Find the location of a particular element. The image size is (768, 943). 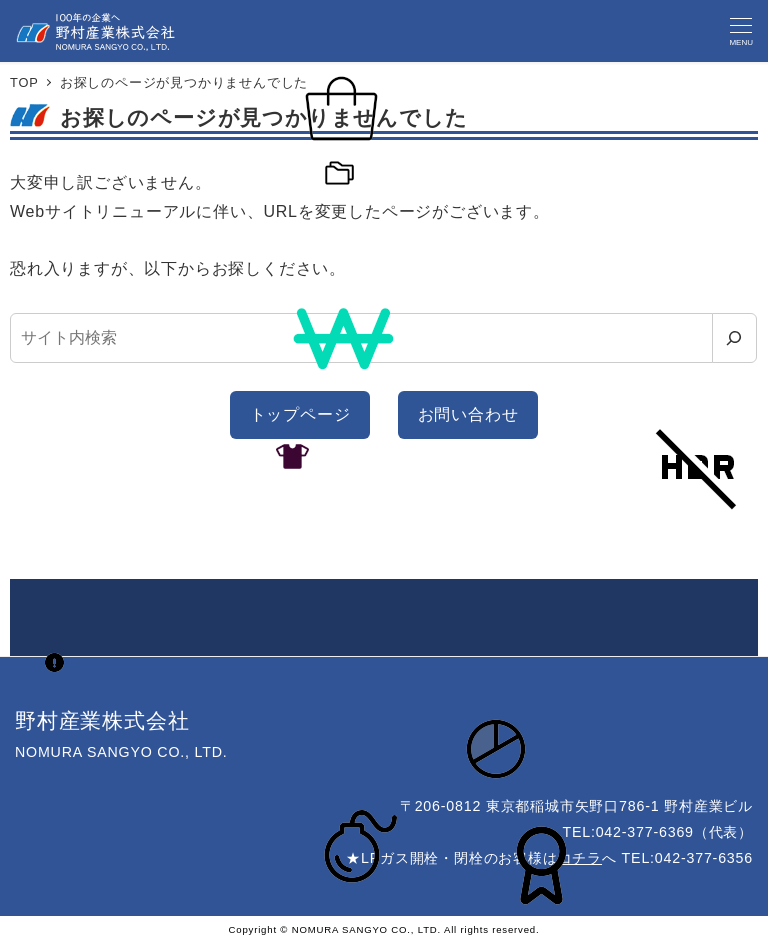

browse all folders is located at coordinates (339, 173).